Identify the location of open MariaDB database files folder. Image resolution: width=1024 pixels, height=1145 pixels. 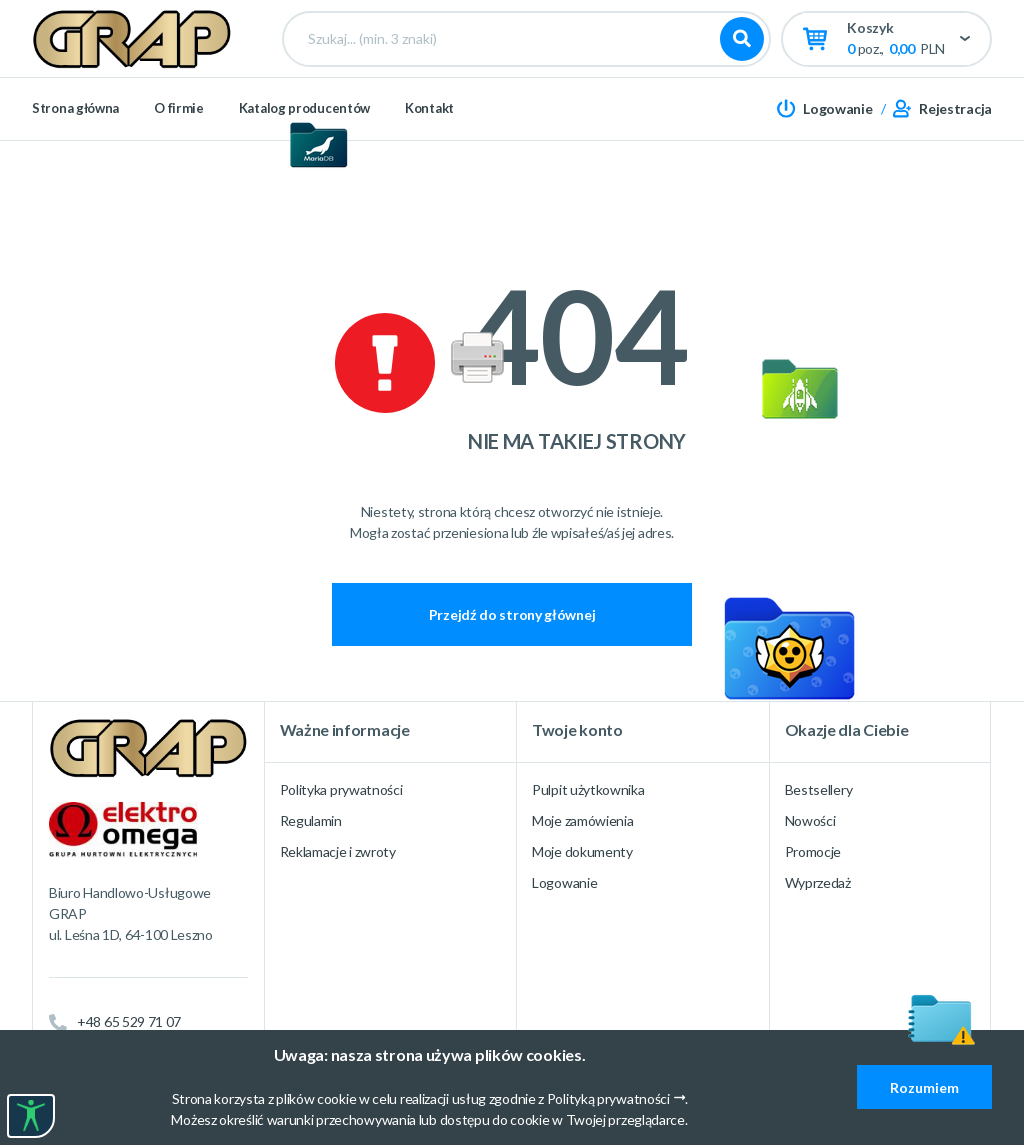
(318, 146).